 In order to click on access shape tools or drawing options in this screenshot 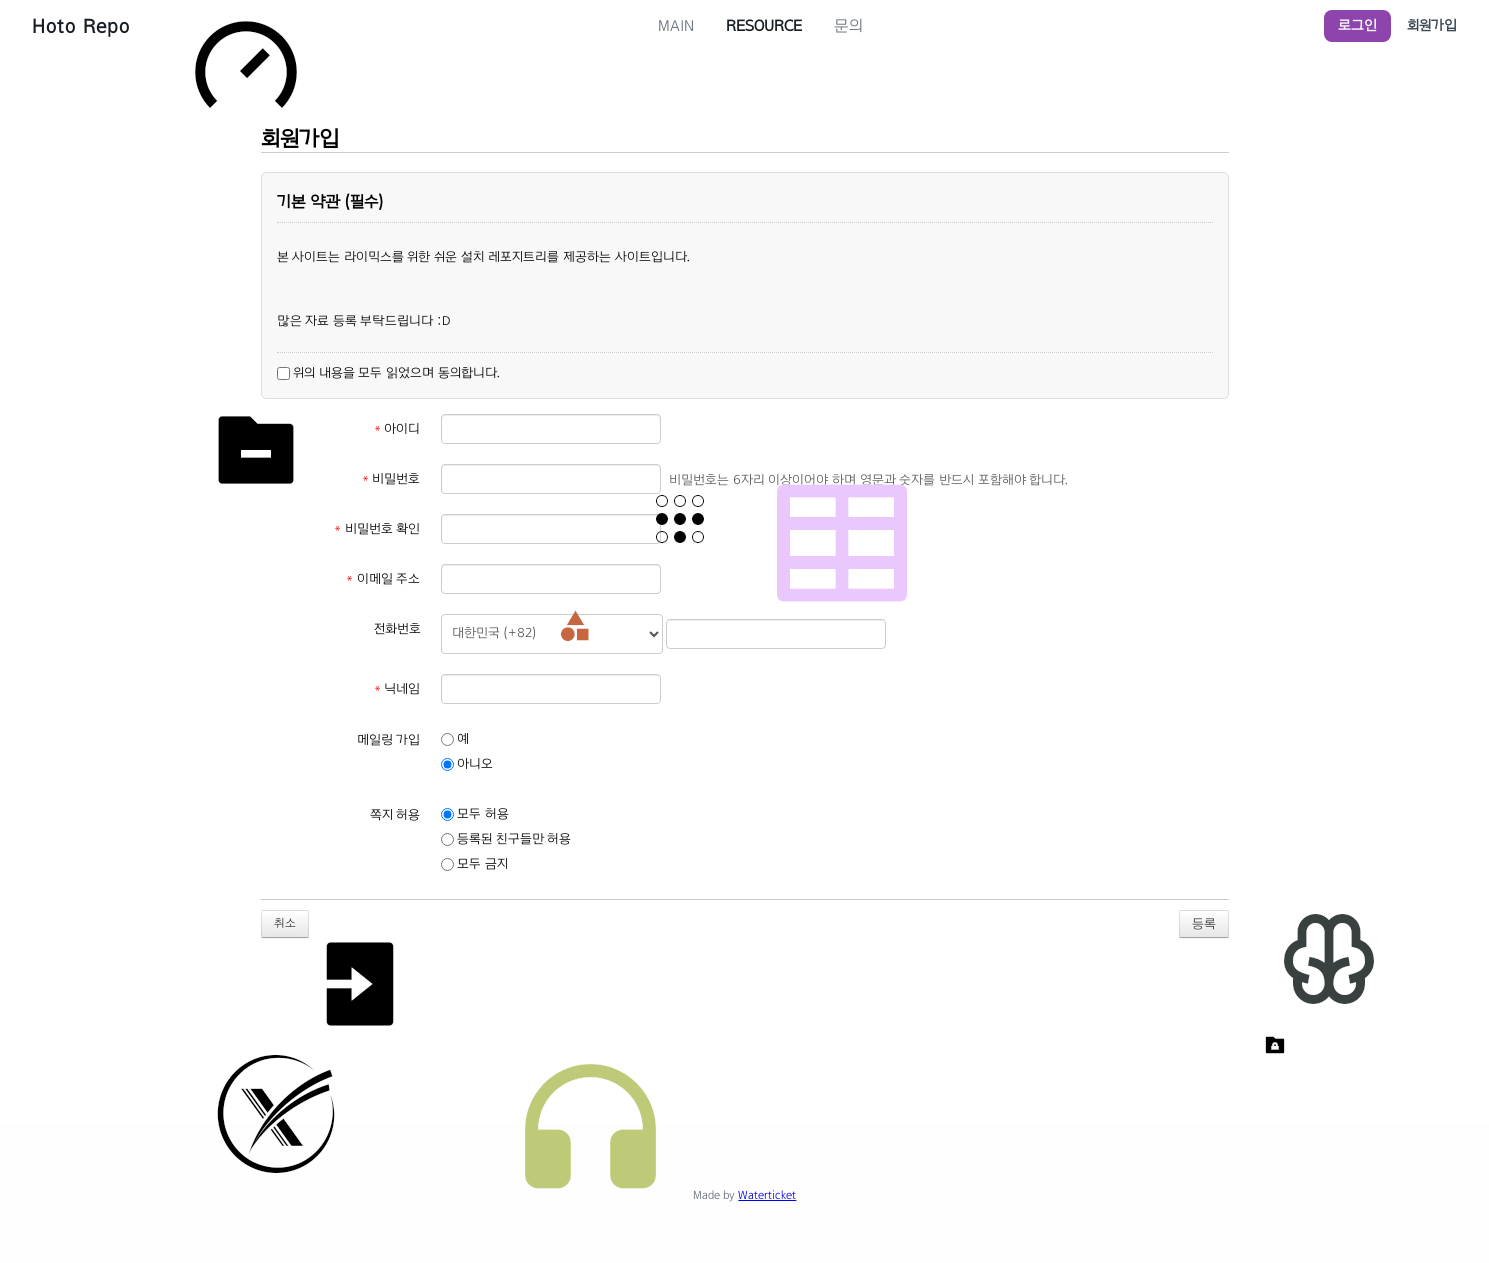, I will do `click(575, 626)`.